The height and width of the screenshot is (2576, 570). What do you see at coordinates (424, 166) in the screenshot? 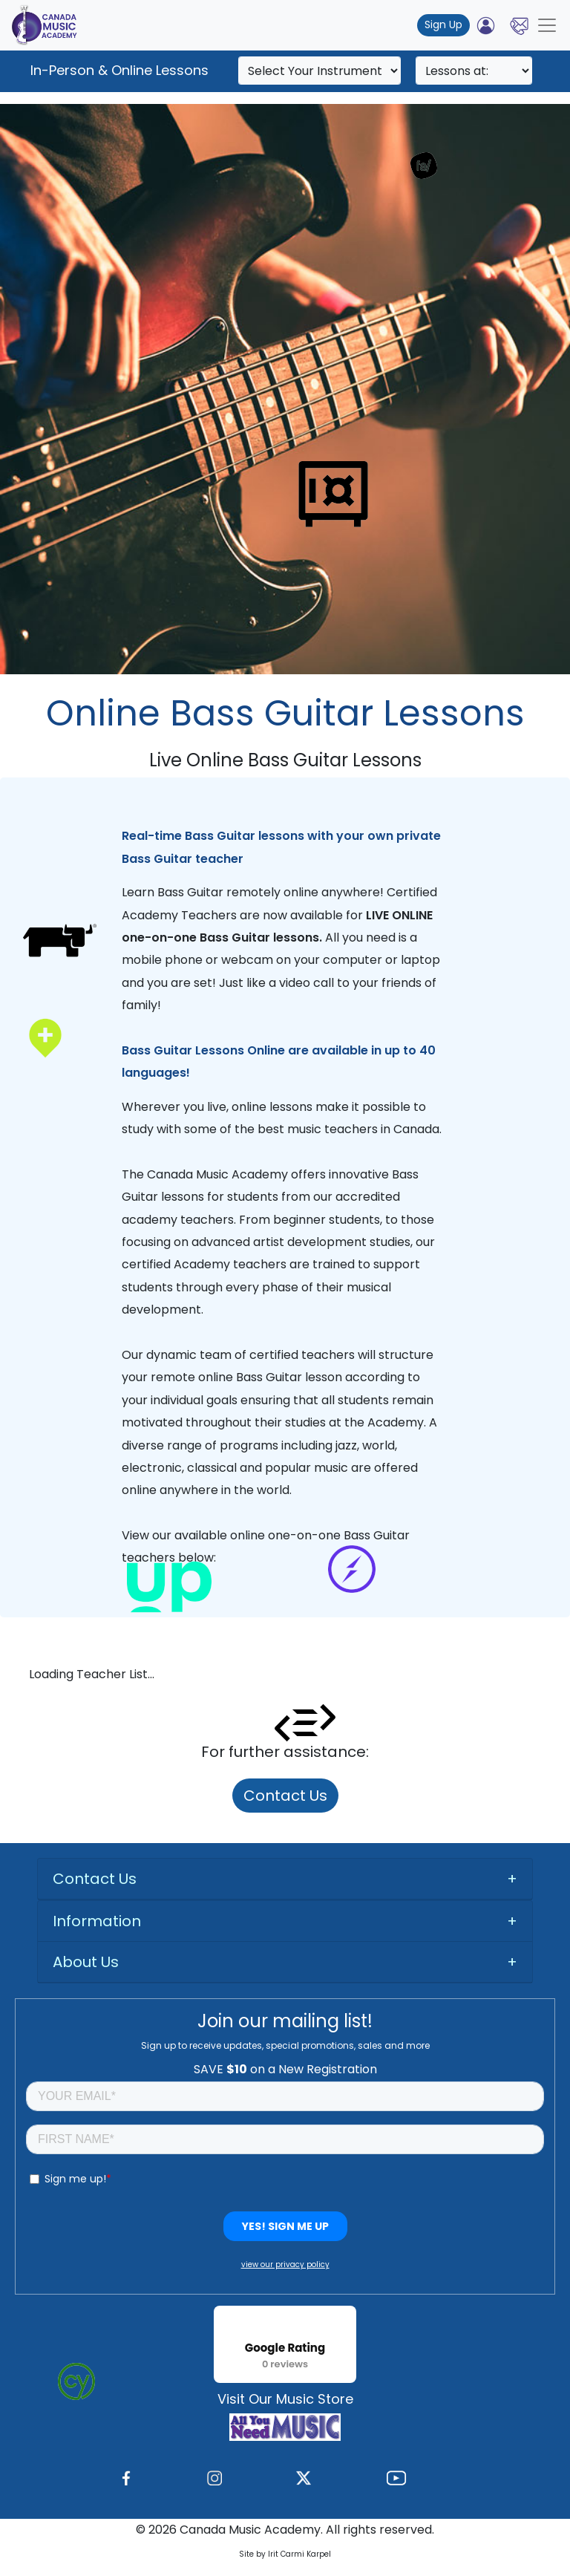
I see `open fathom analytics dashboard` at bounding box center [424, 166].